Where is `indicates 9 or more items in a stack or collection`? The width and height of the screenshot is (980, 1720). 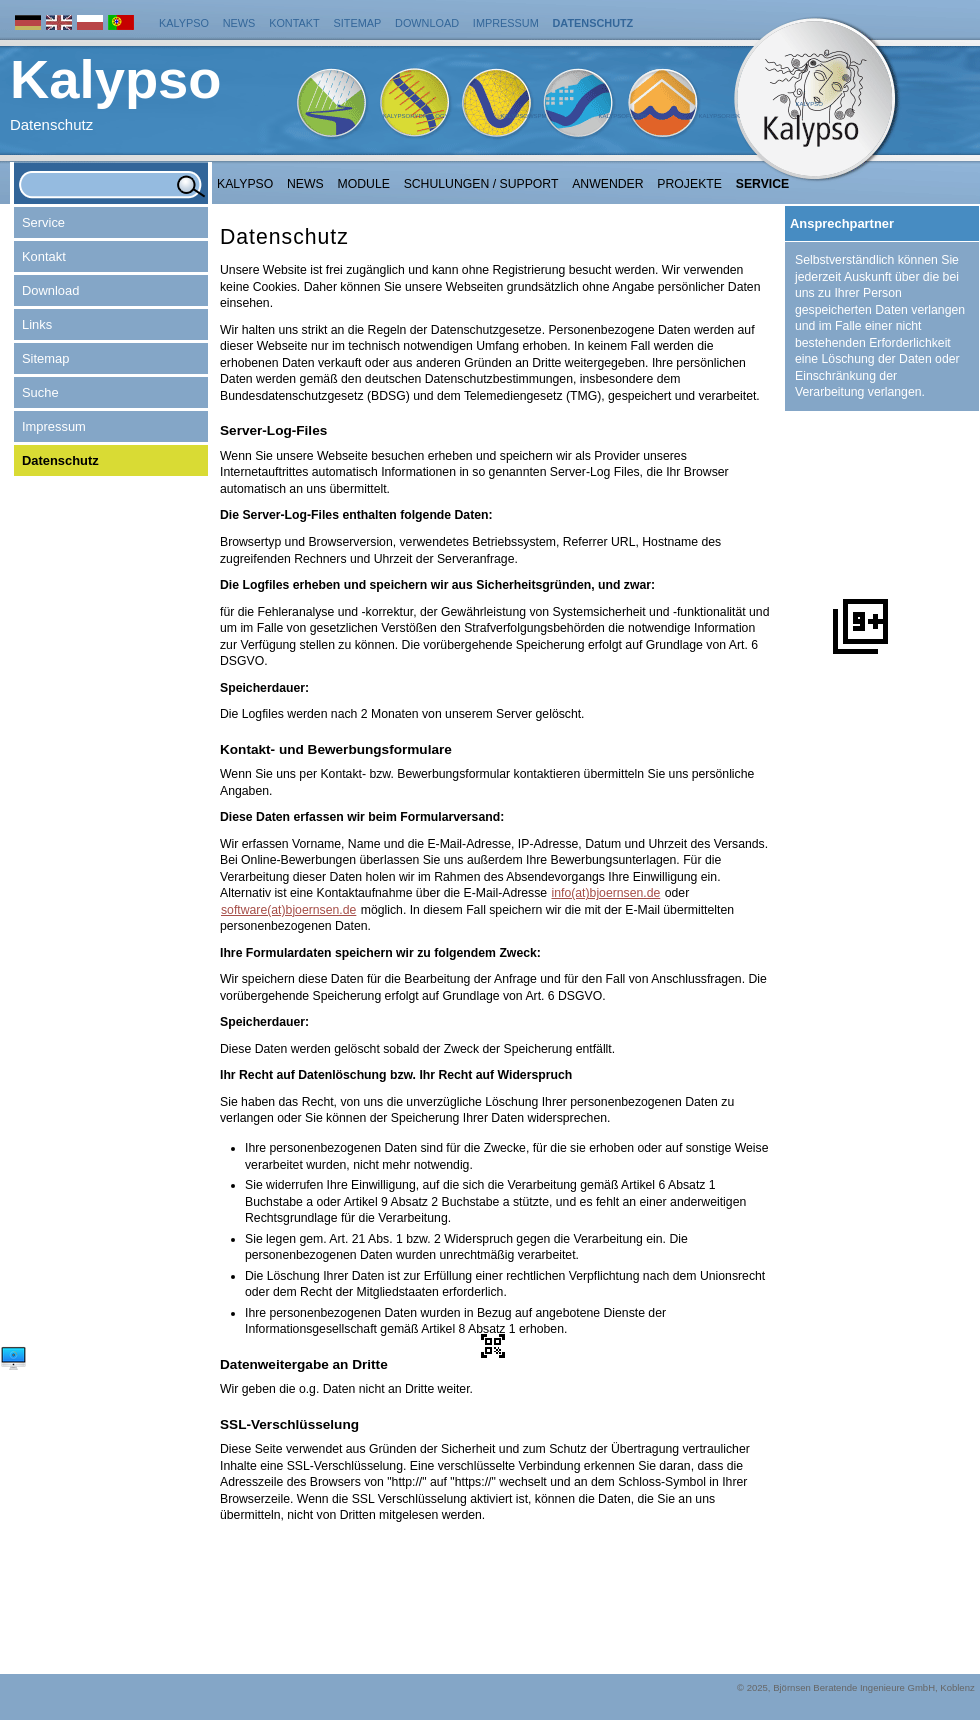
indicates 9 or more items in a stack or collection is located at coordinates (860, 626).